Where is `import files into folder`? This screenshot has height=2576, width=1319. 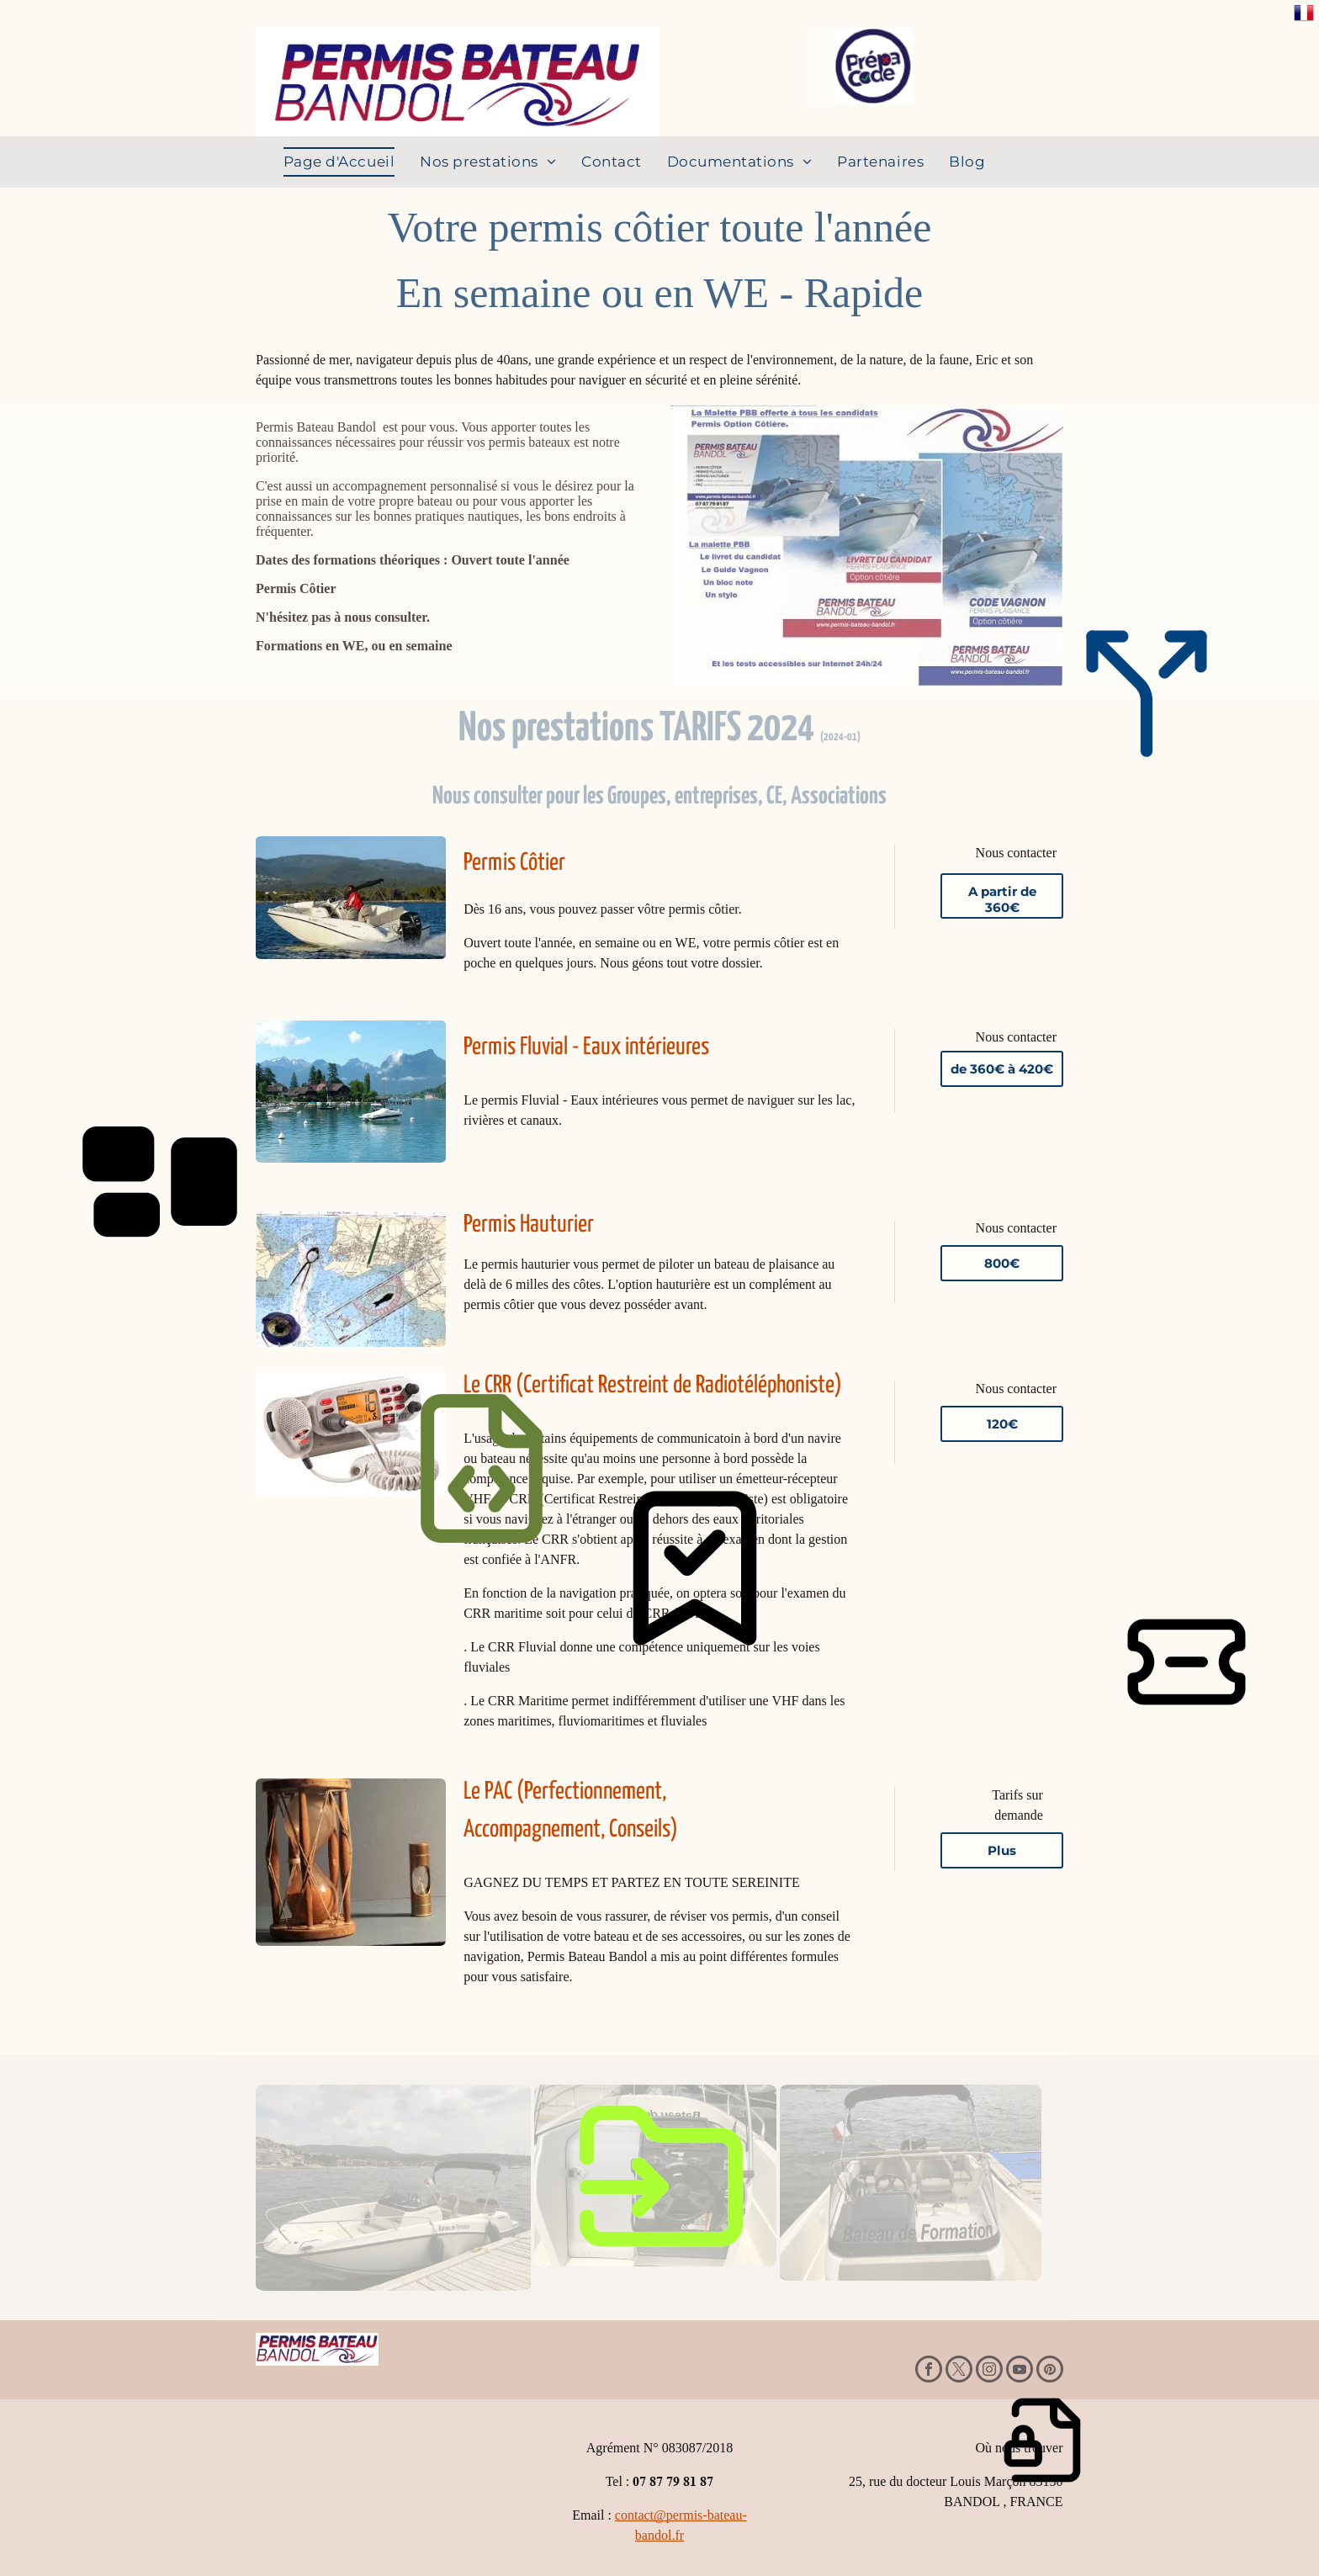 import files into folder is located at coordinates (661, 2180).